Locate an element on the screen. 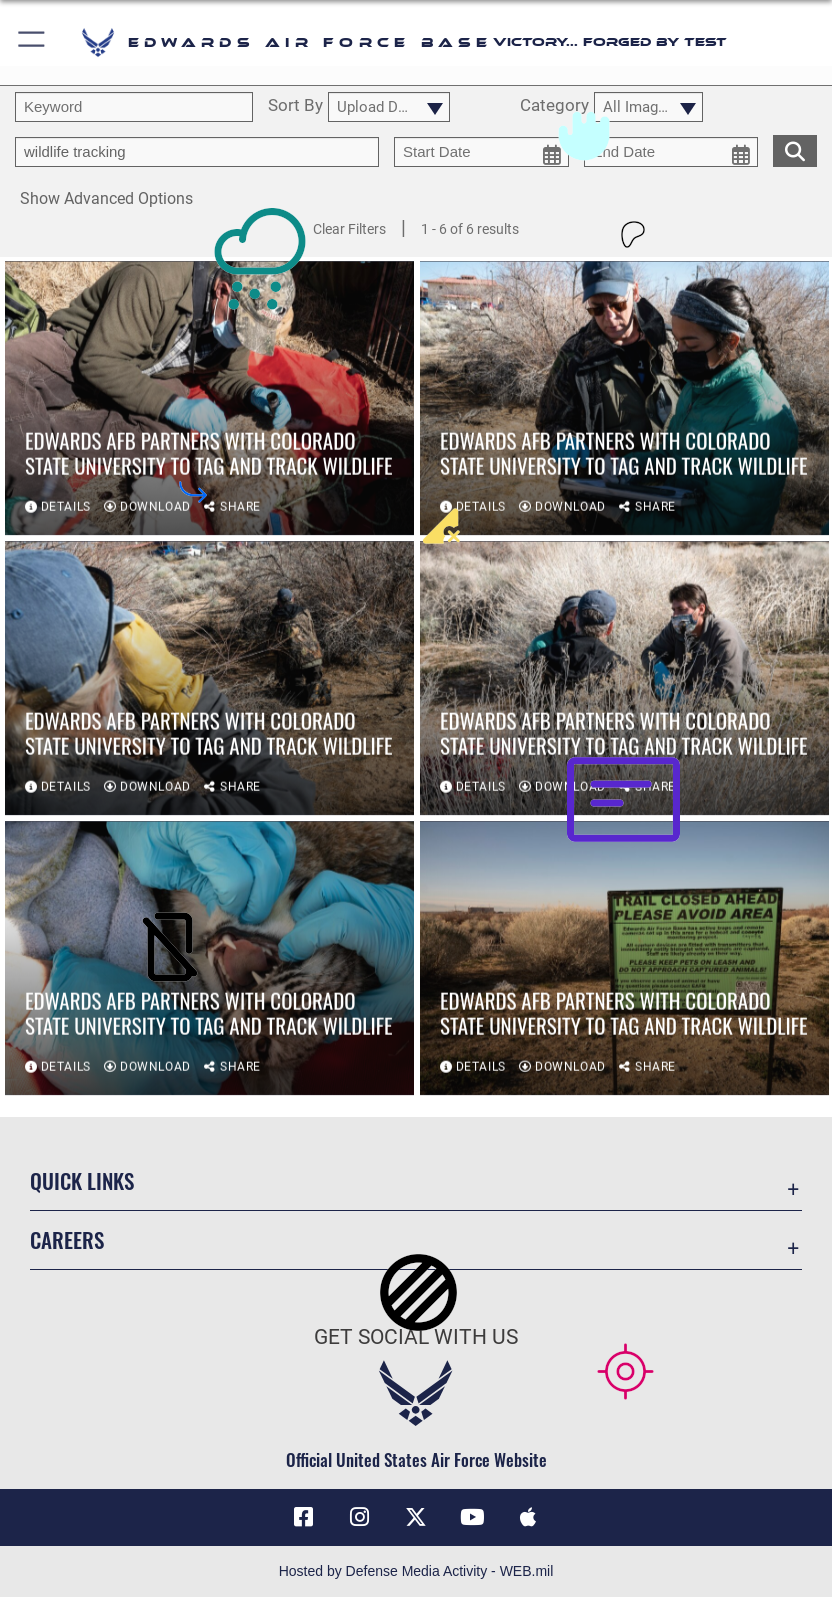  access boules or pétanque game is located at coordinates (418, 1292).